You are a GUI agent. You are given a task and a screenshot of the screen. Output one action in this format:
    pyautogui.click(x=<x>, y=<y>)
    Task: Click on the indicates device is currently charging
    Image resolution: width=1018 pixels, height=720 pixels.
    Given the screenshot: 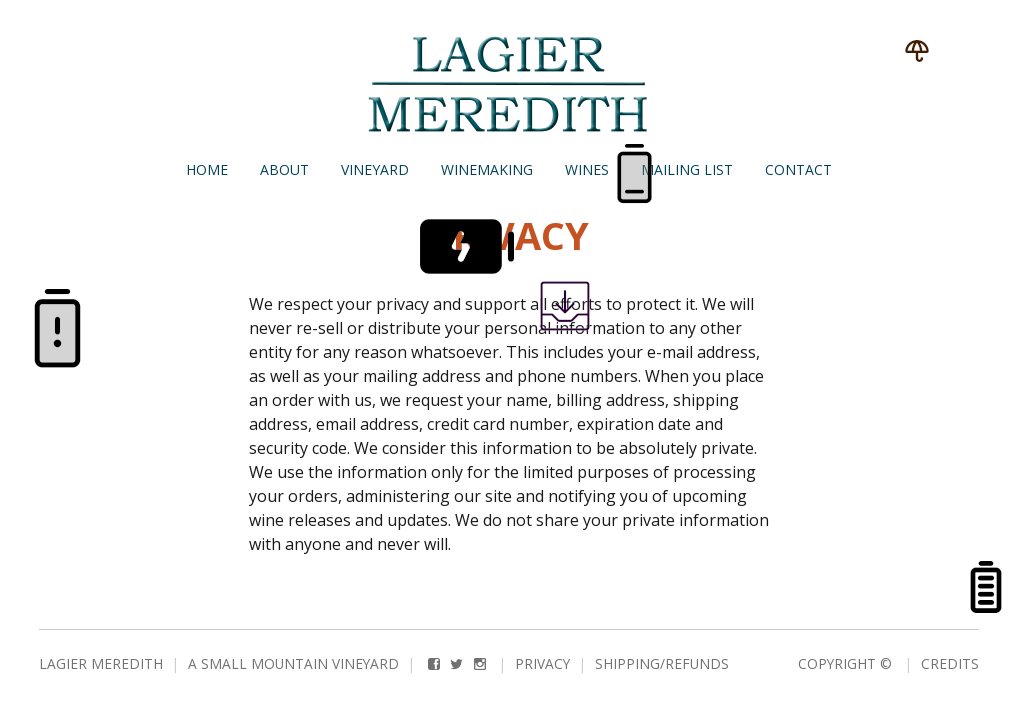 What is the action you would take?
    pyautogui.click(x=465, y=246)
    